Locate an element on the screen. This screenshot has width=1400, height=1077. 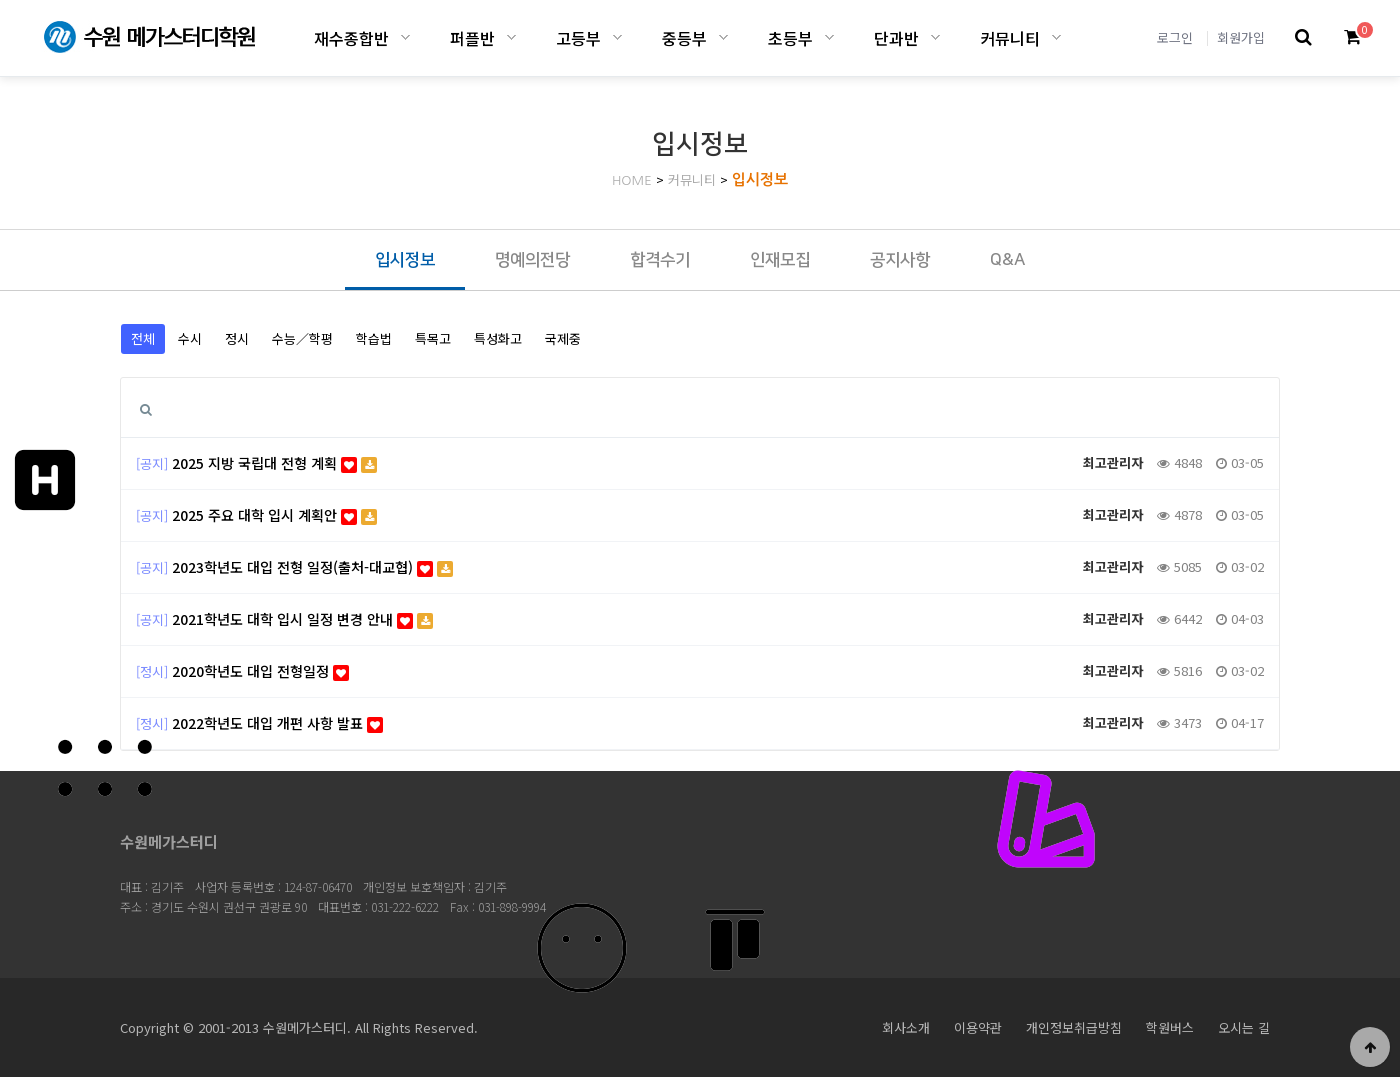
indicates neutral or no reaction is located at coordinates (582, 948).